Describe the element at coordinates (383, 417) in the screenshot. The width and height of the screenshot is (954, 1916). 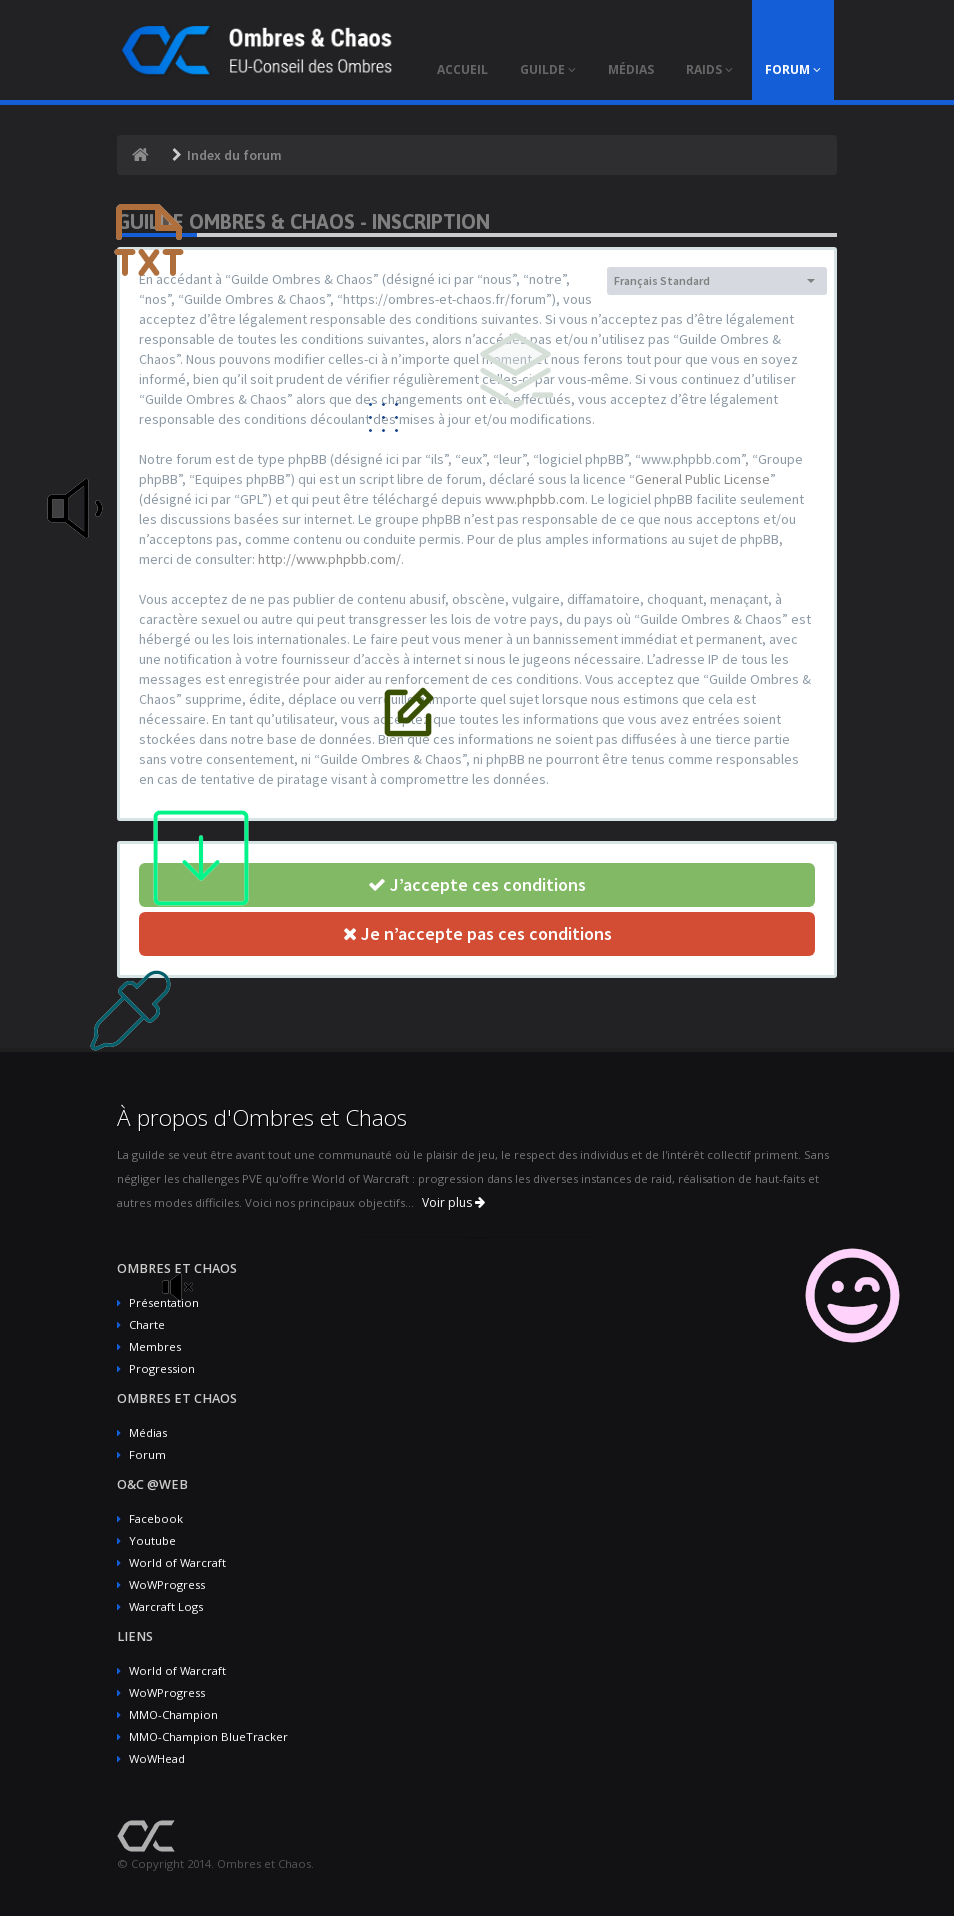
I see `open app drawer or launcher menu` at that location.